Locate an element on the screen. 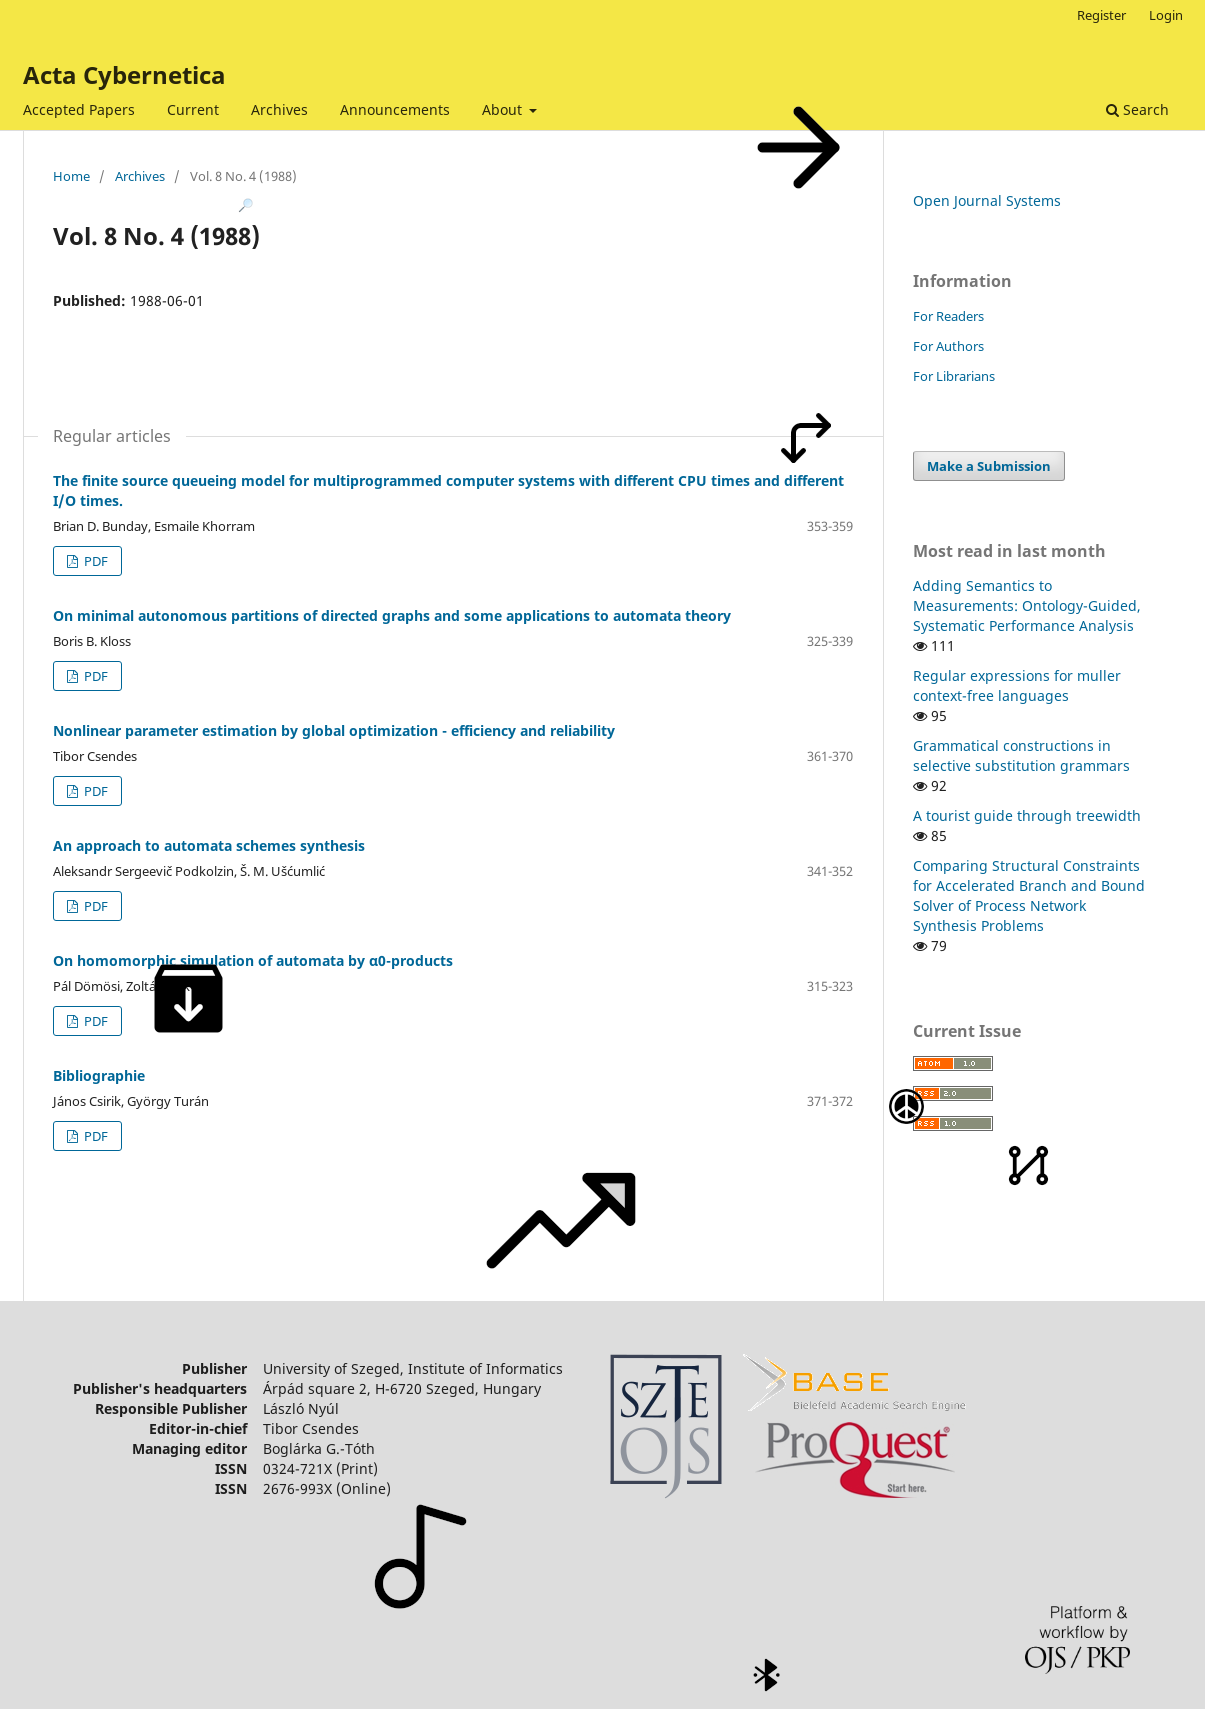 The height and width of the screenshot is (1709, 1205). indicates a peaceful or non-violent mode is located at coordinates (906, 1106).